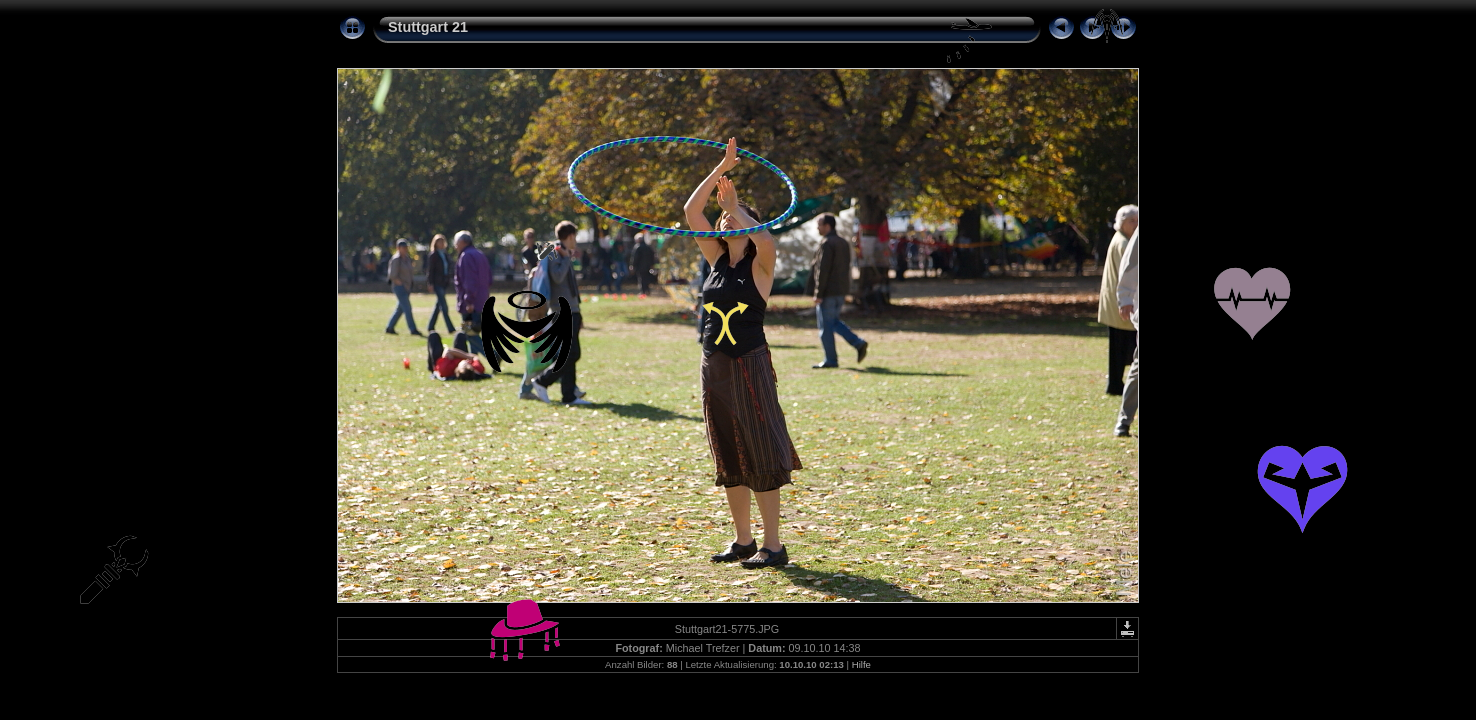  What do you see at coordinates (1107, 26) in the screenshot?
I see `select a scout ship unit in a strategy game` at bounding box center [1107, 26].